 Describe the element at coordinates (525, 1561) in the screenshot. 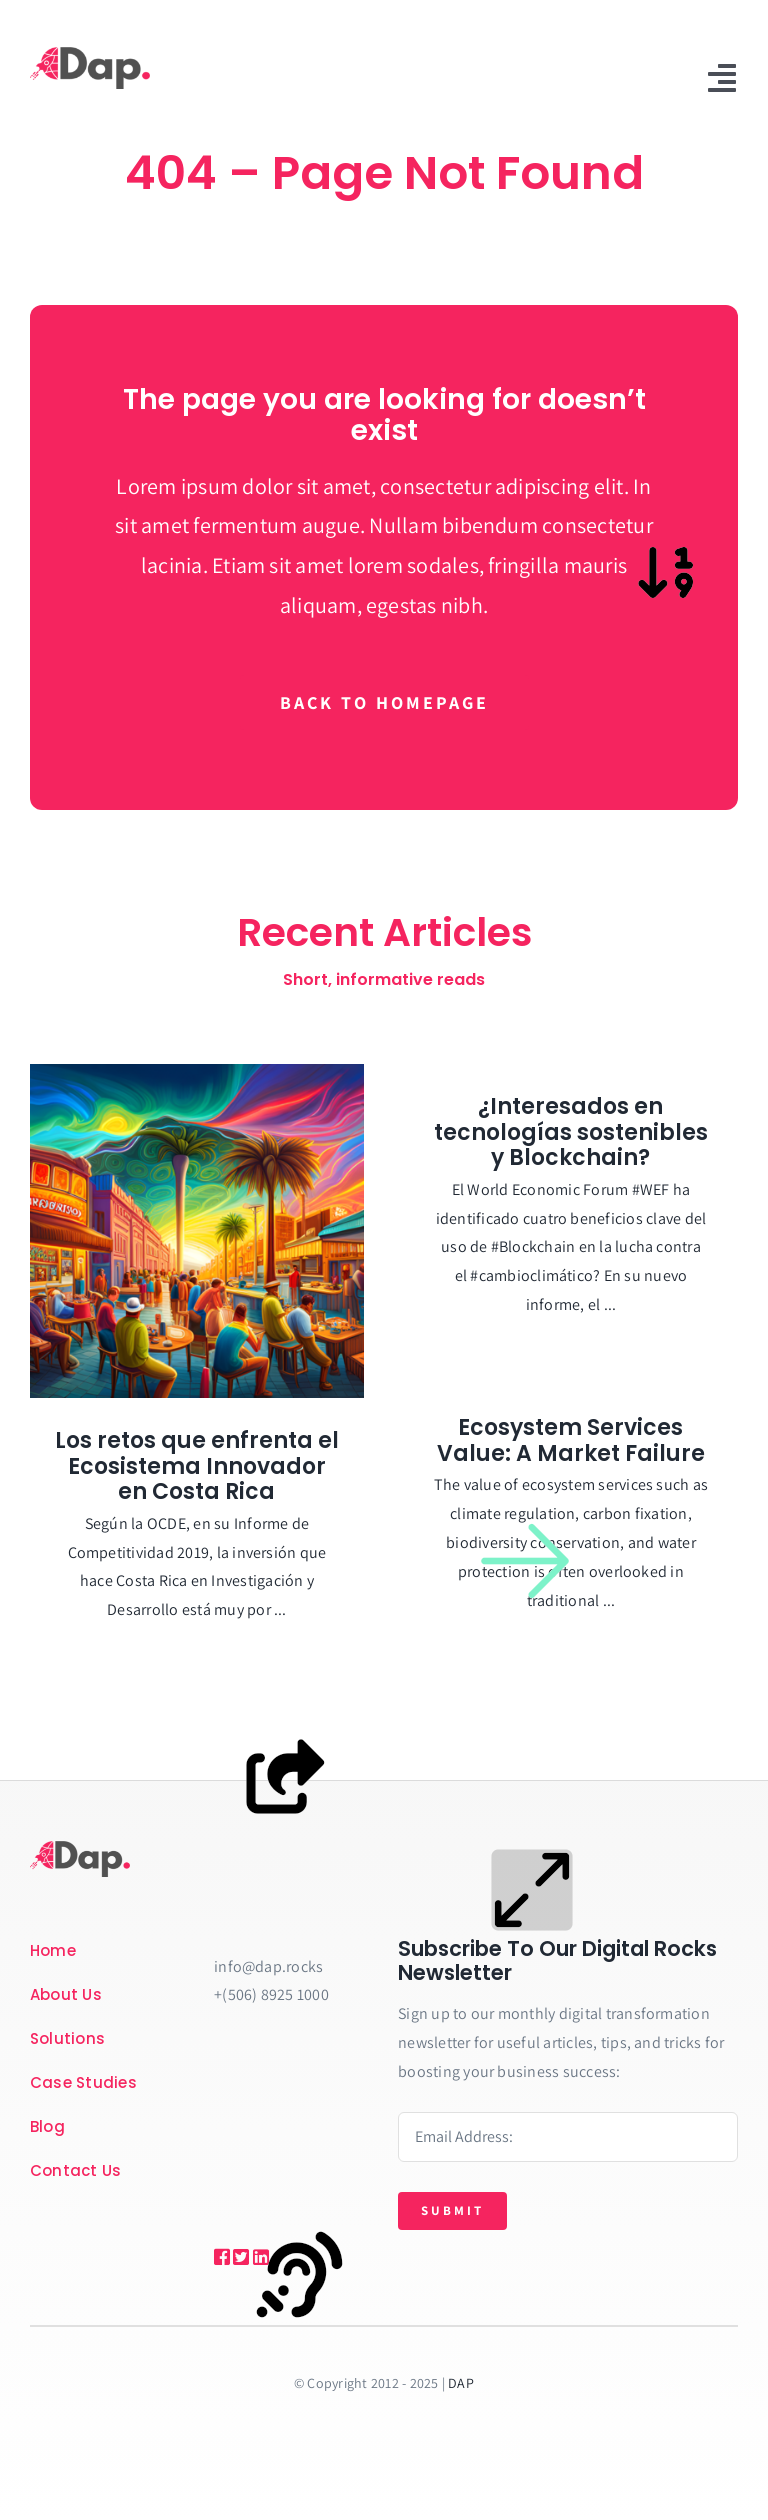

I see `navigate to the next item or page` at that location.